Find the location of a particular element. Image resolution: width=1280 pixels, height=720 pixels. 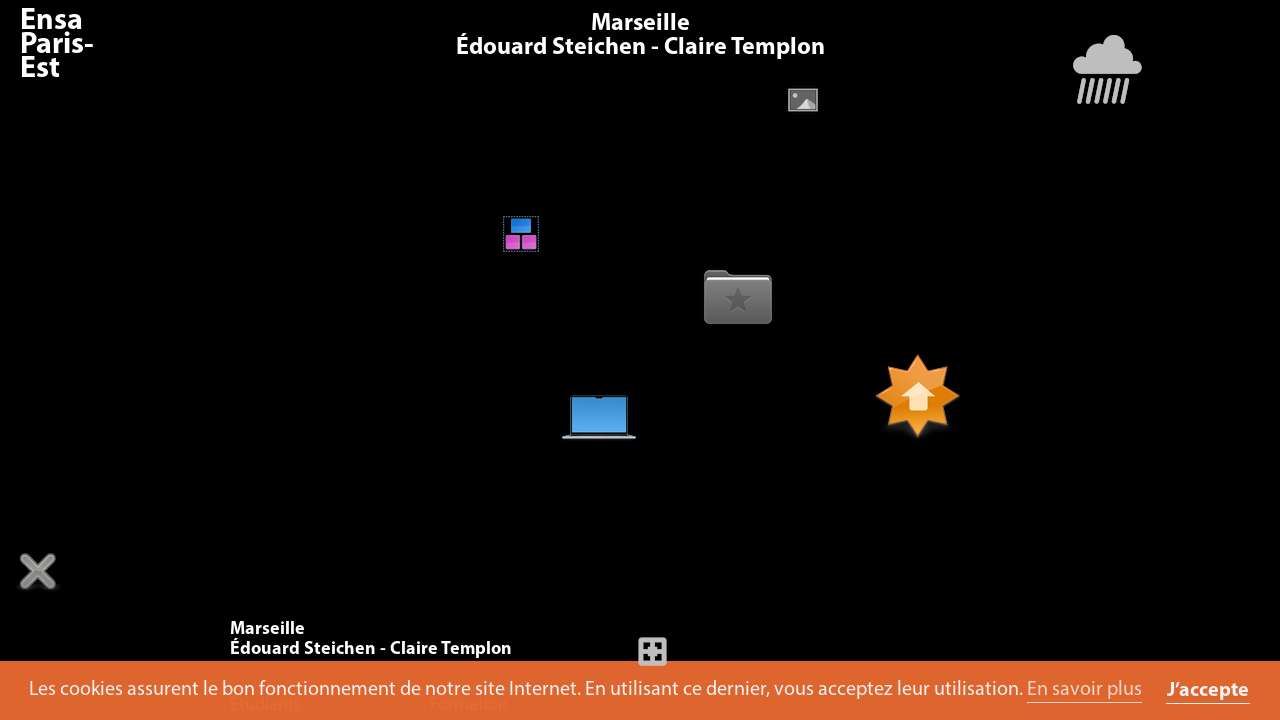

select all items in the current view is located at coordinates (521, 234).